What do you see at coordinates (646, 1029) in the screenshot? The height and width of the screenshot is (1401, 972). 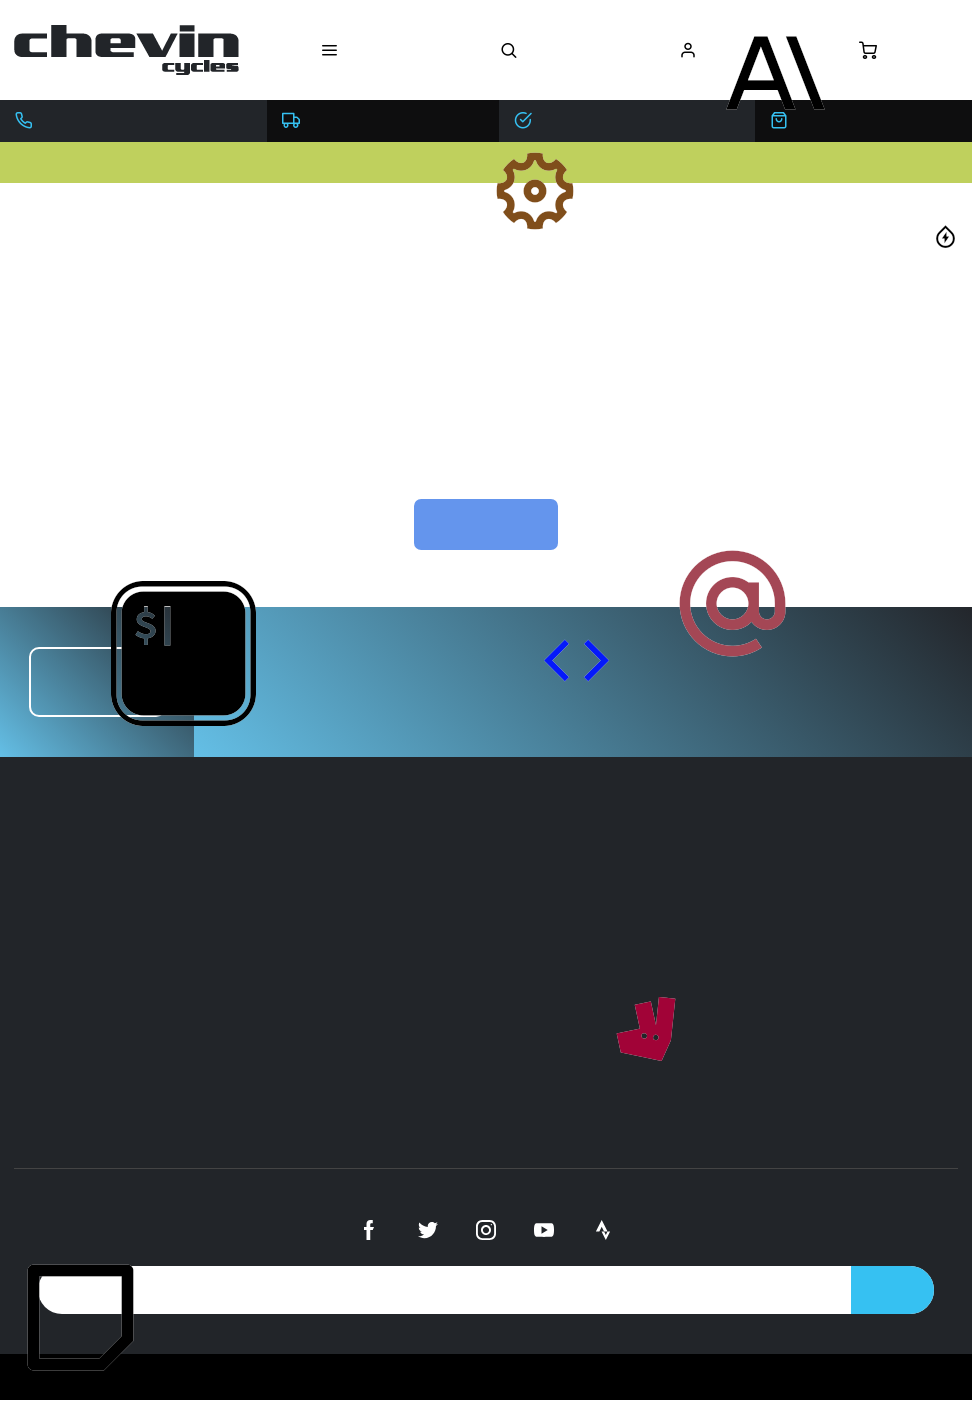 I see `open the Deliveroo food delivery app` at bounding box center [646, 1029].